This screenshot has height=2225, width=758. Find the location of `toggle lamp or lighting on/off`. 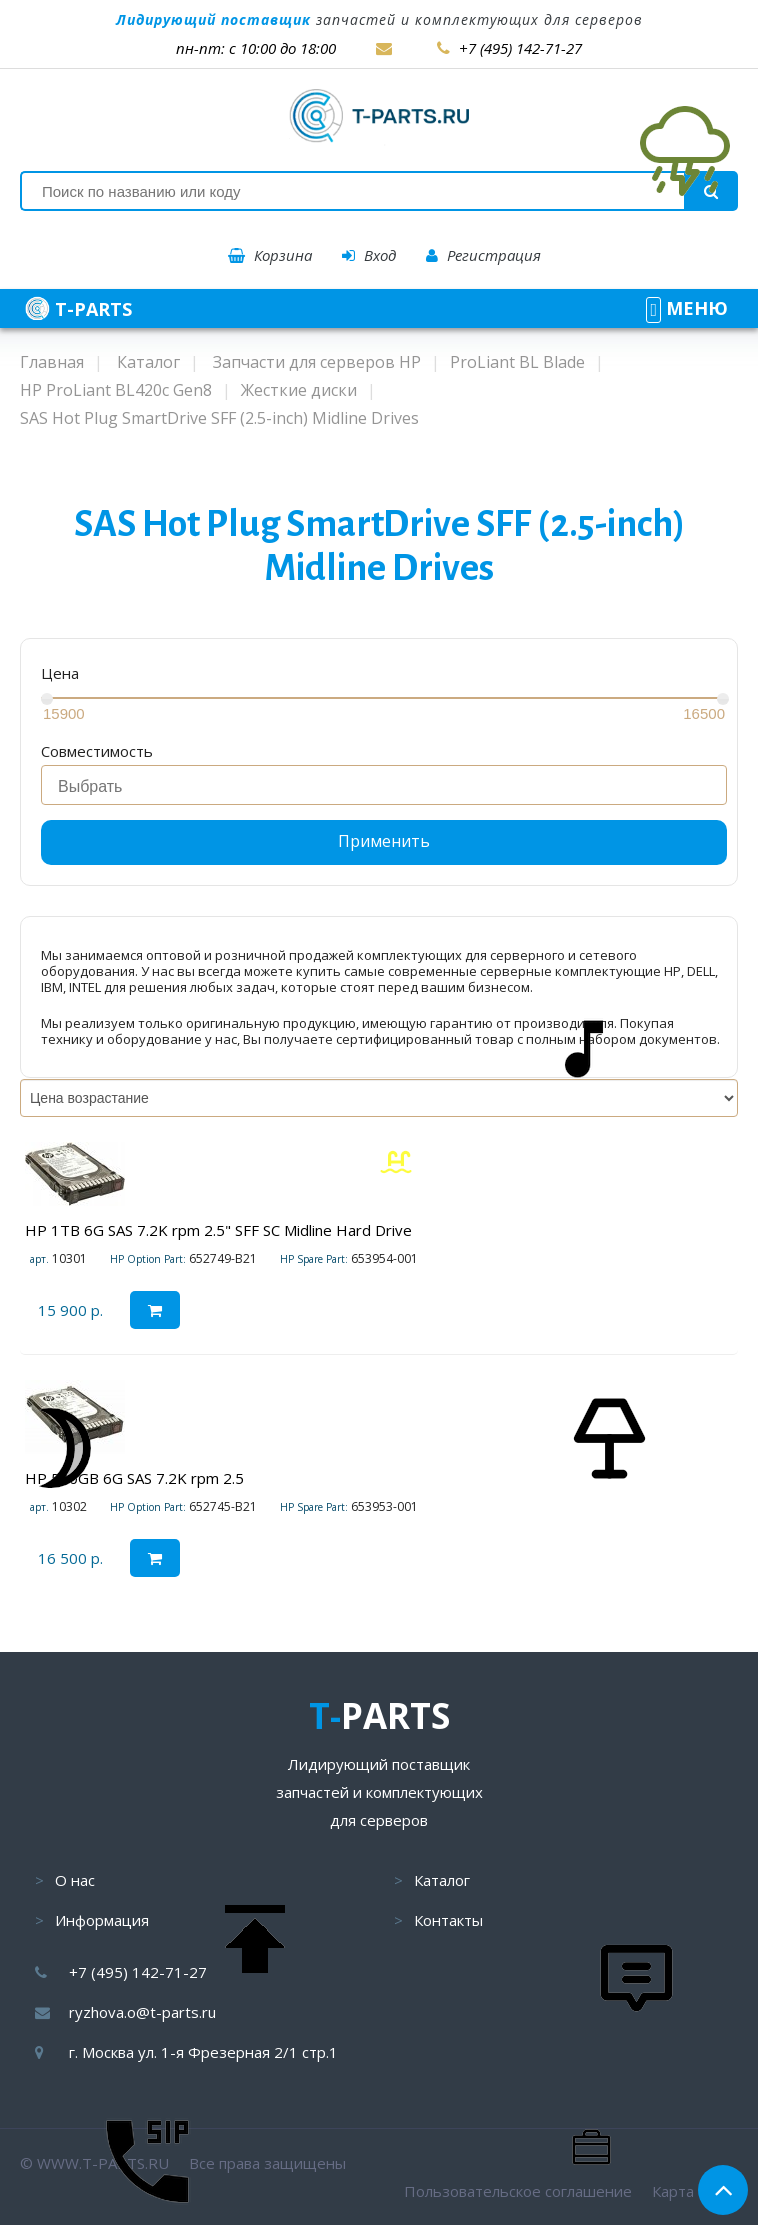

toggle lamp or lighting on/off is located at coordinates (609, 1438).